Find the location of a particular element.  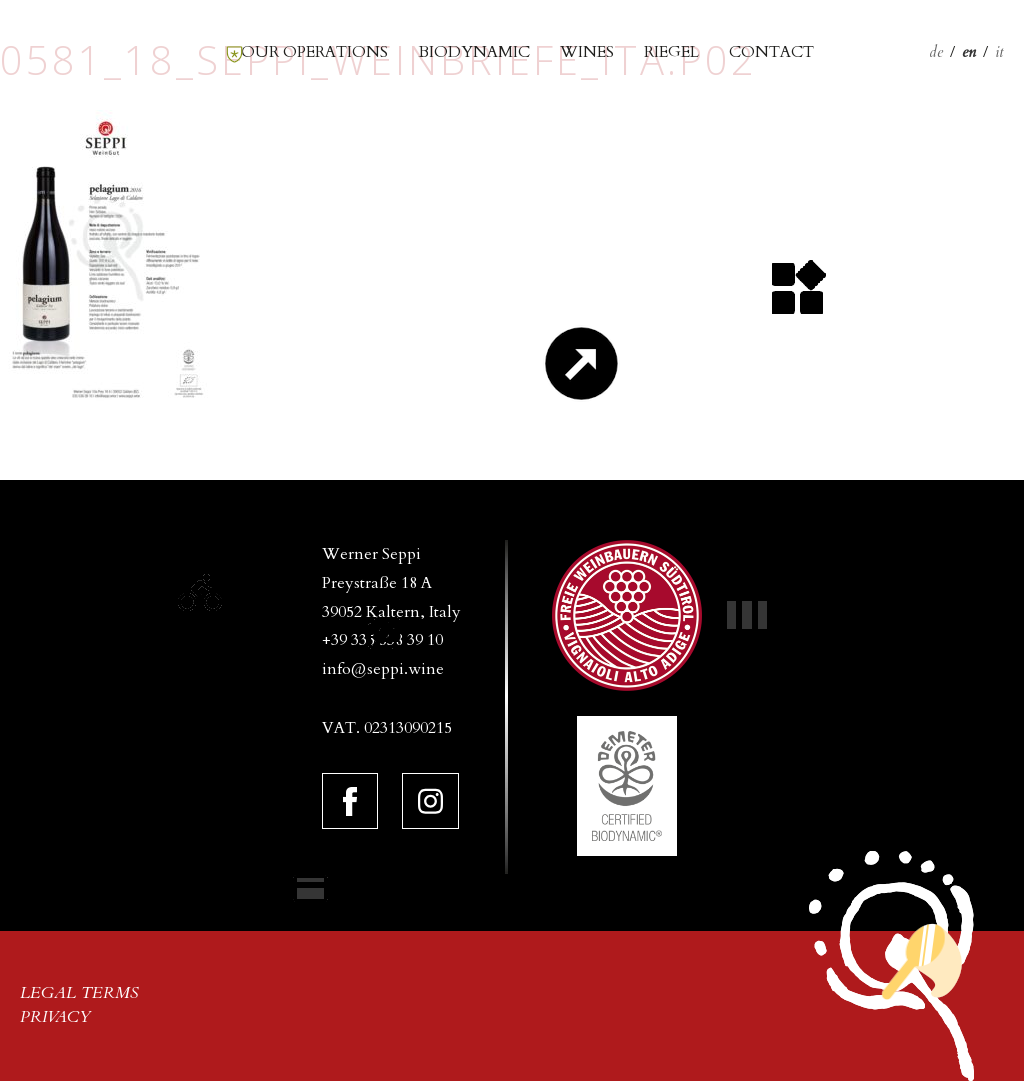

indicates premium or verified security status is located at coordinates (234, 53).